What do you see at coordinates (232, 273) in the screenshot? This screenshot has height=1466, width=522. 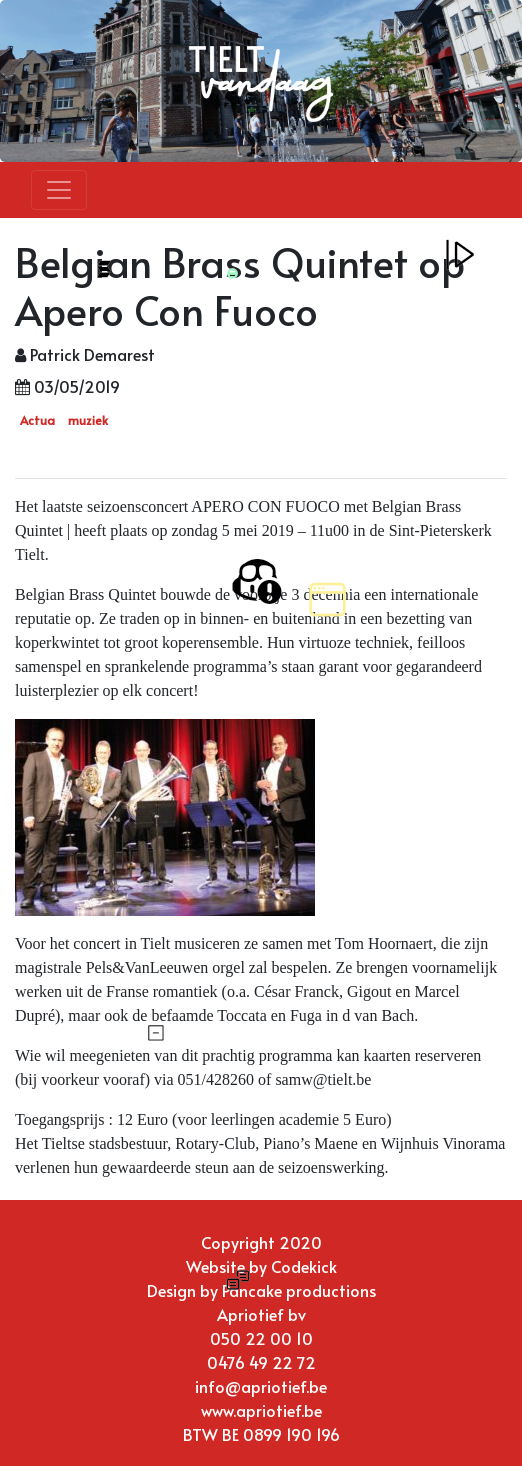 I see `set a conditional breakpoint in the debugger` at bounding box center [232, 273].